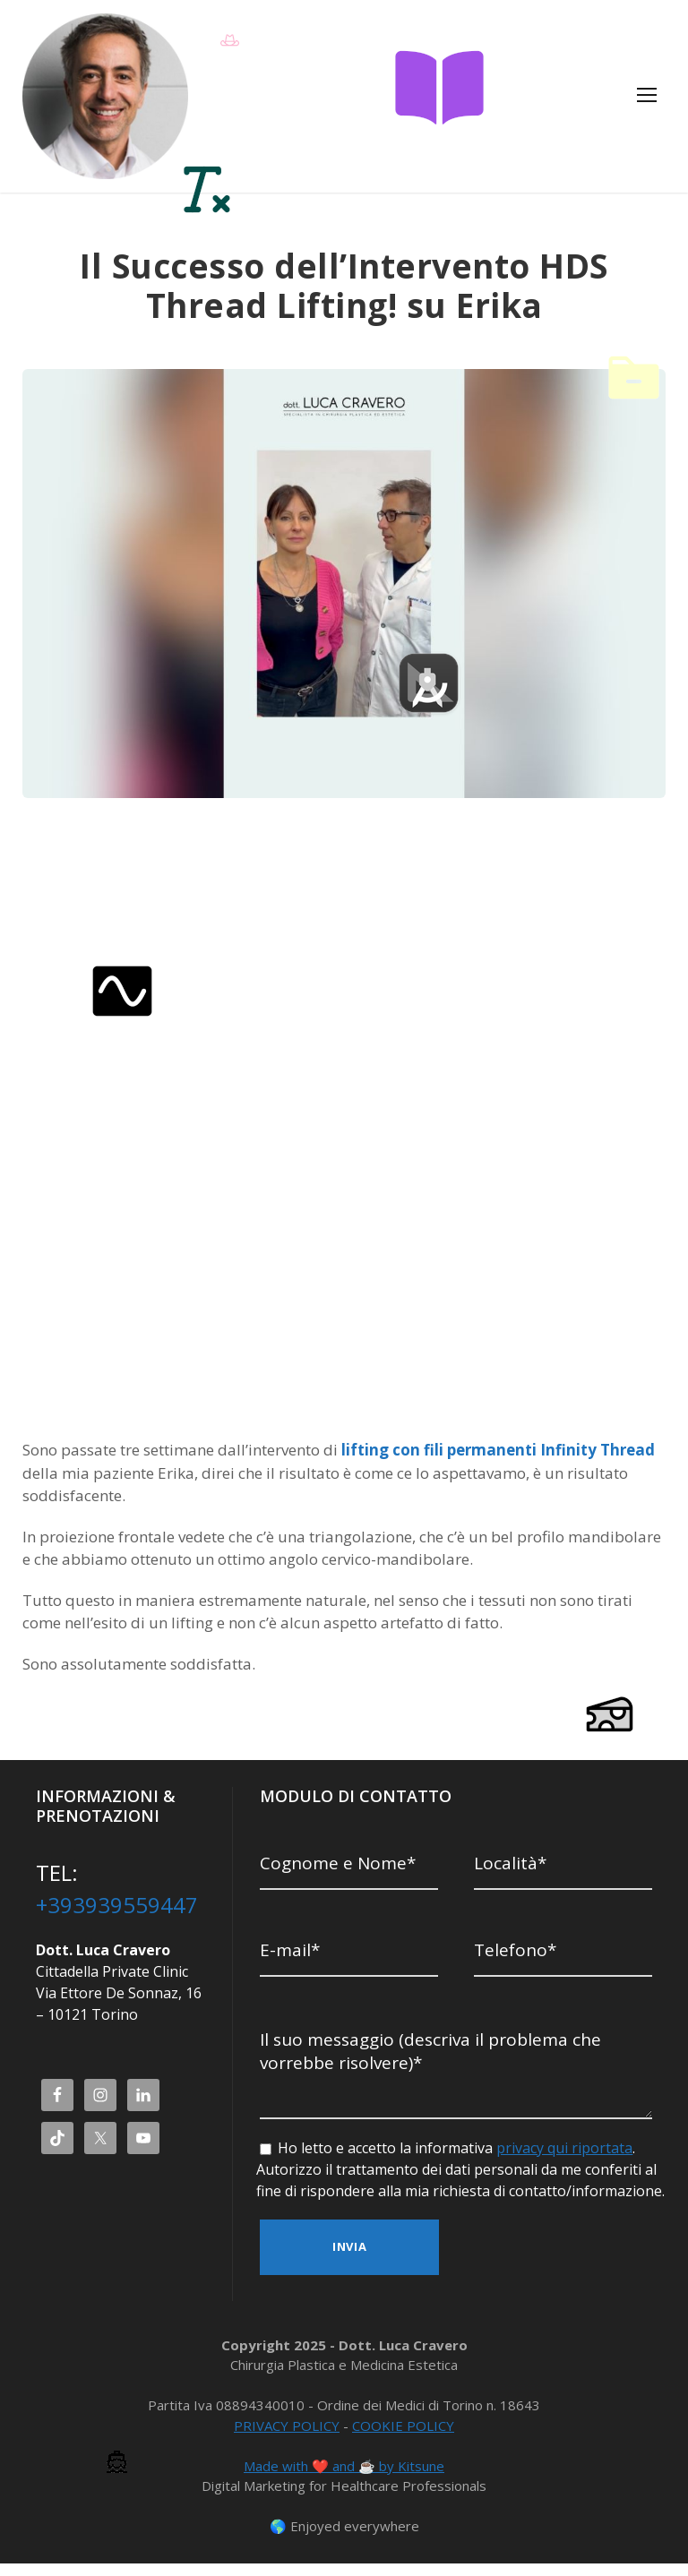 The height and width of the screenshot is (2576, 688). I want to click on open reading or library section, so click(439, 89).